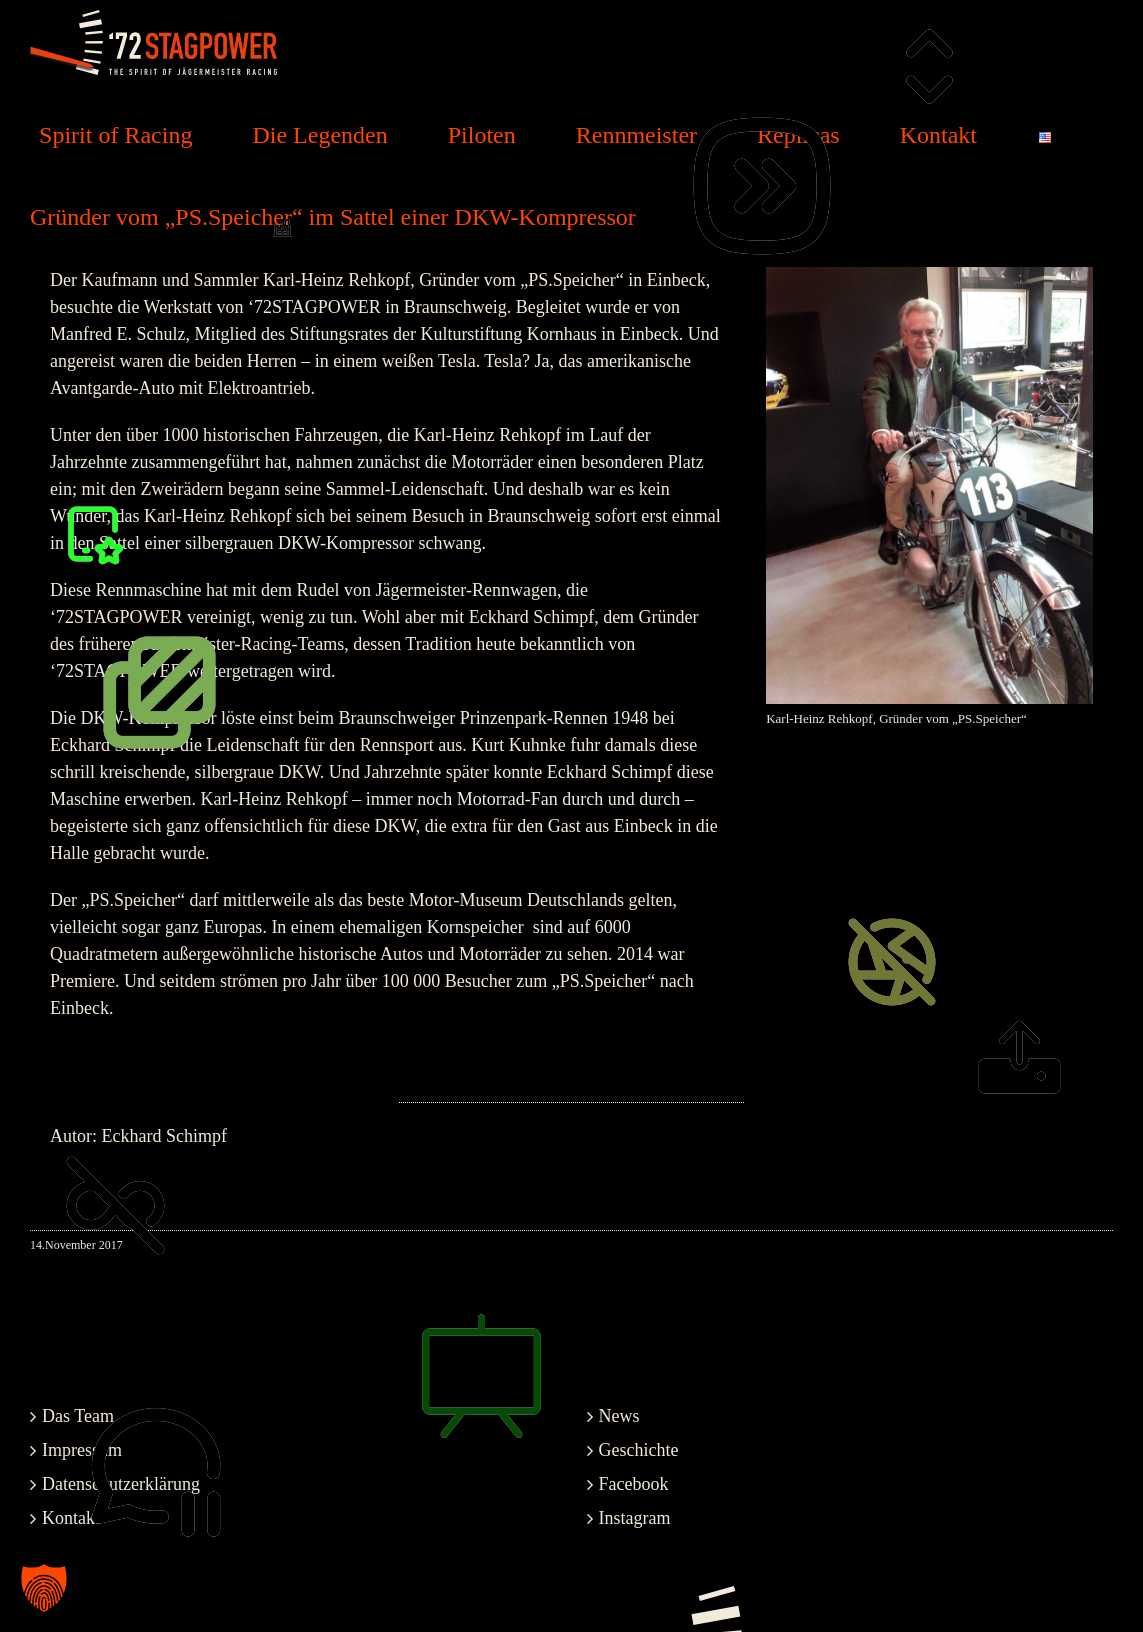 The image size is (1143, 1632). What do you see at coordinates (156, 1466) in the screenshot?
I see `pause message notifications` at bounding box center [156, 1466].